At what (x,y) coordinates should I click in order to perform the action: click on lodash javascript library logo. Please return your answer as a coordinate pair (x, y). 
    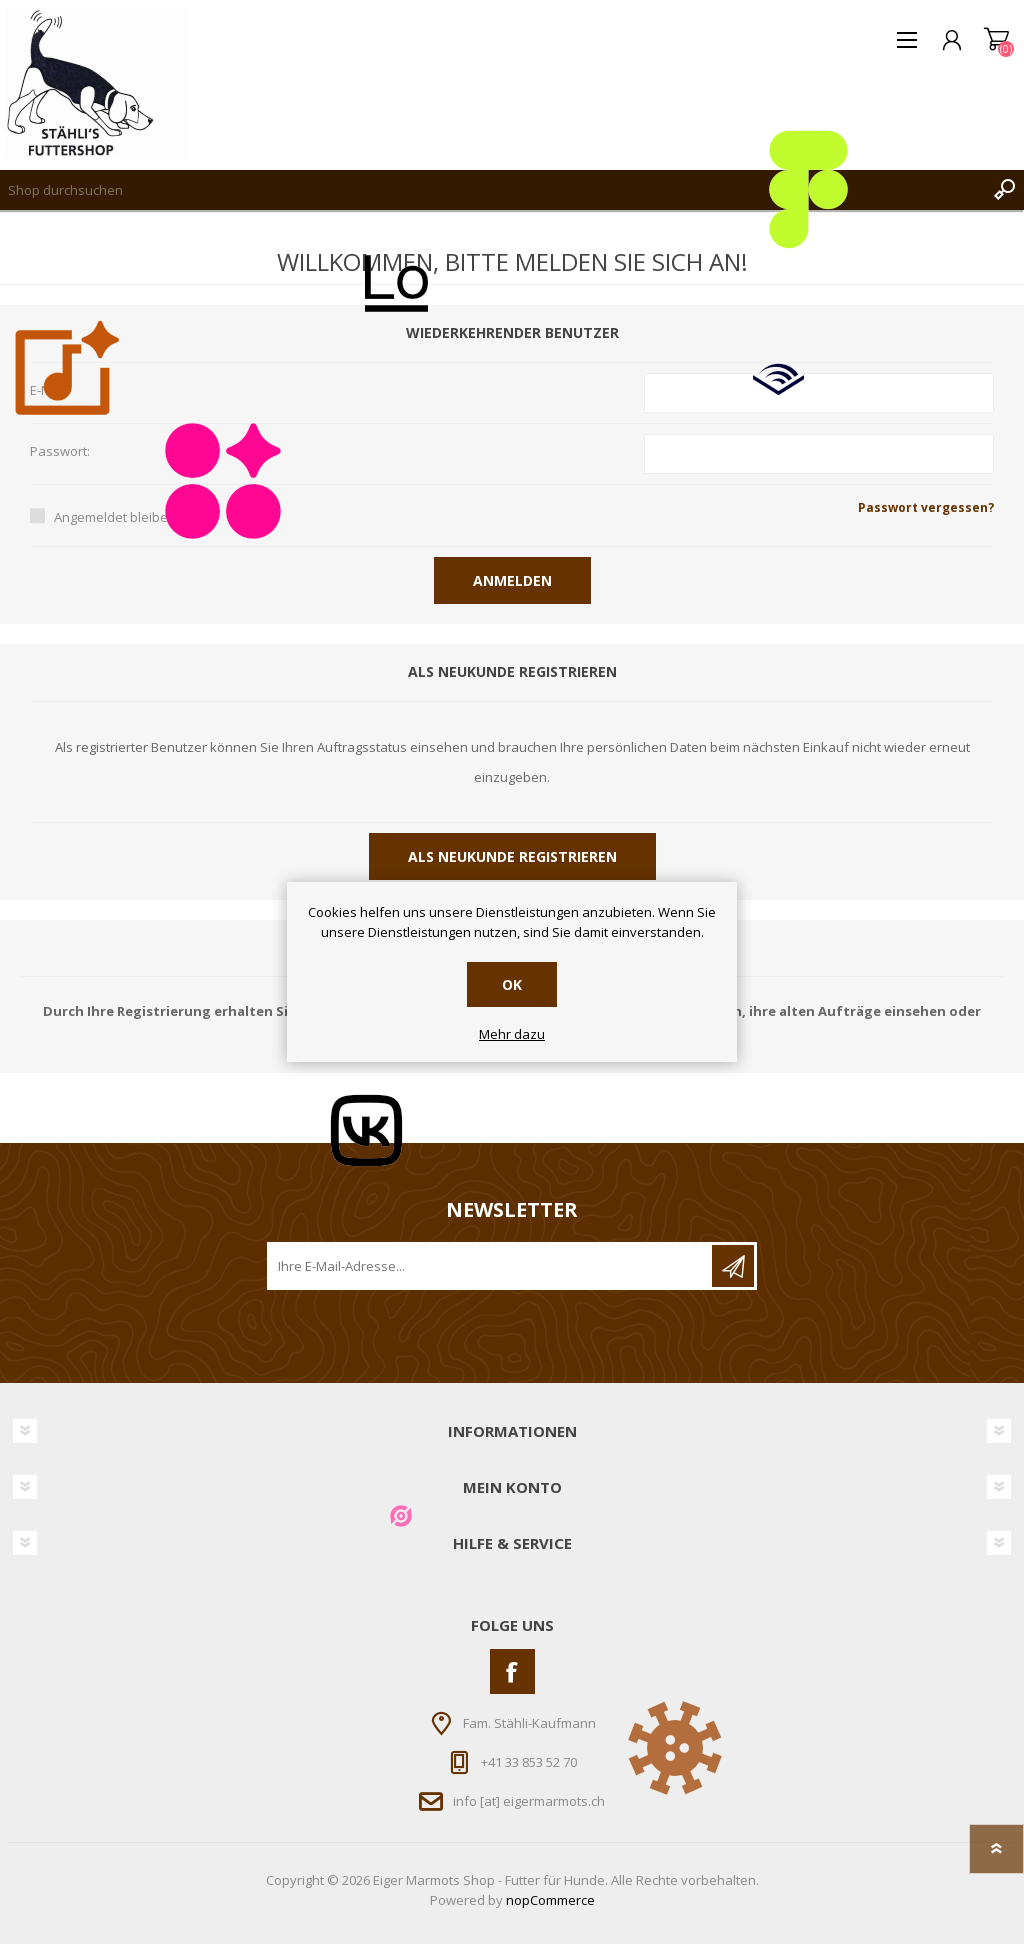
    Looking at the image, I should click on (396, 283).